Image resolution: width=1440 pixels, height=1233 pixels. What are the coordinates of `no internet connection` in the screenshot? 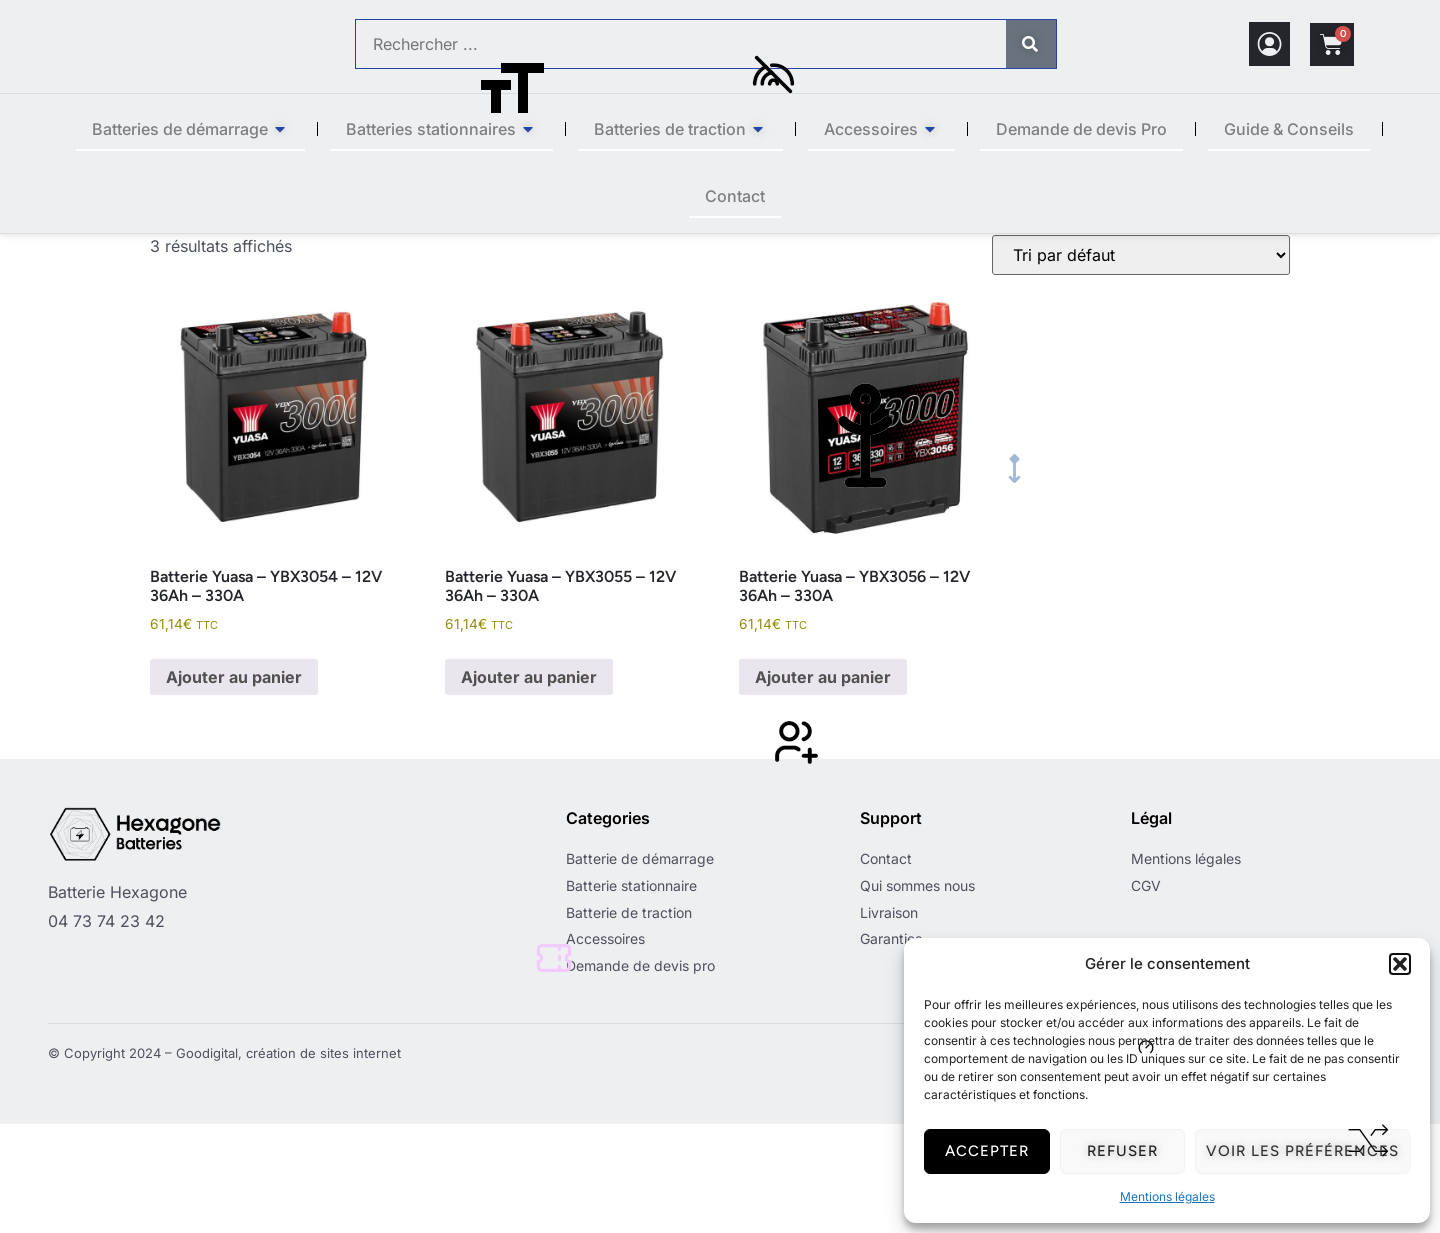 It's located at (773, 74).